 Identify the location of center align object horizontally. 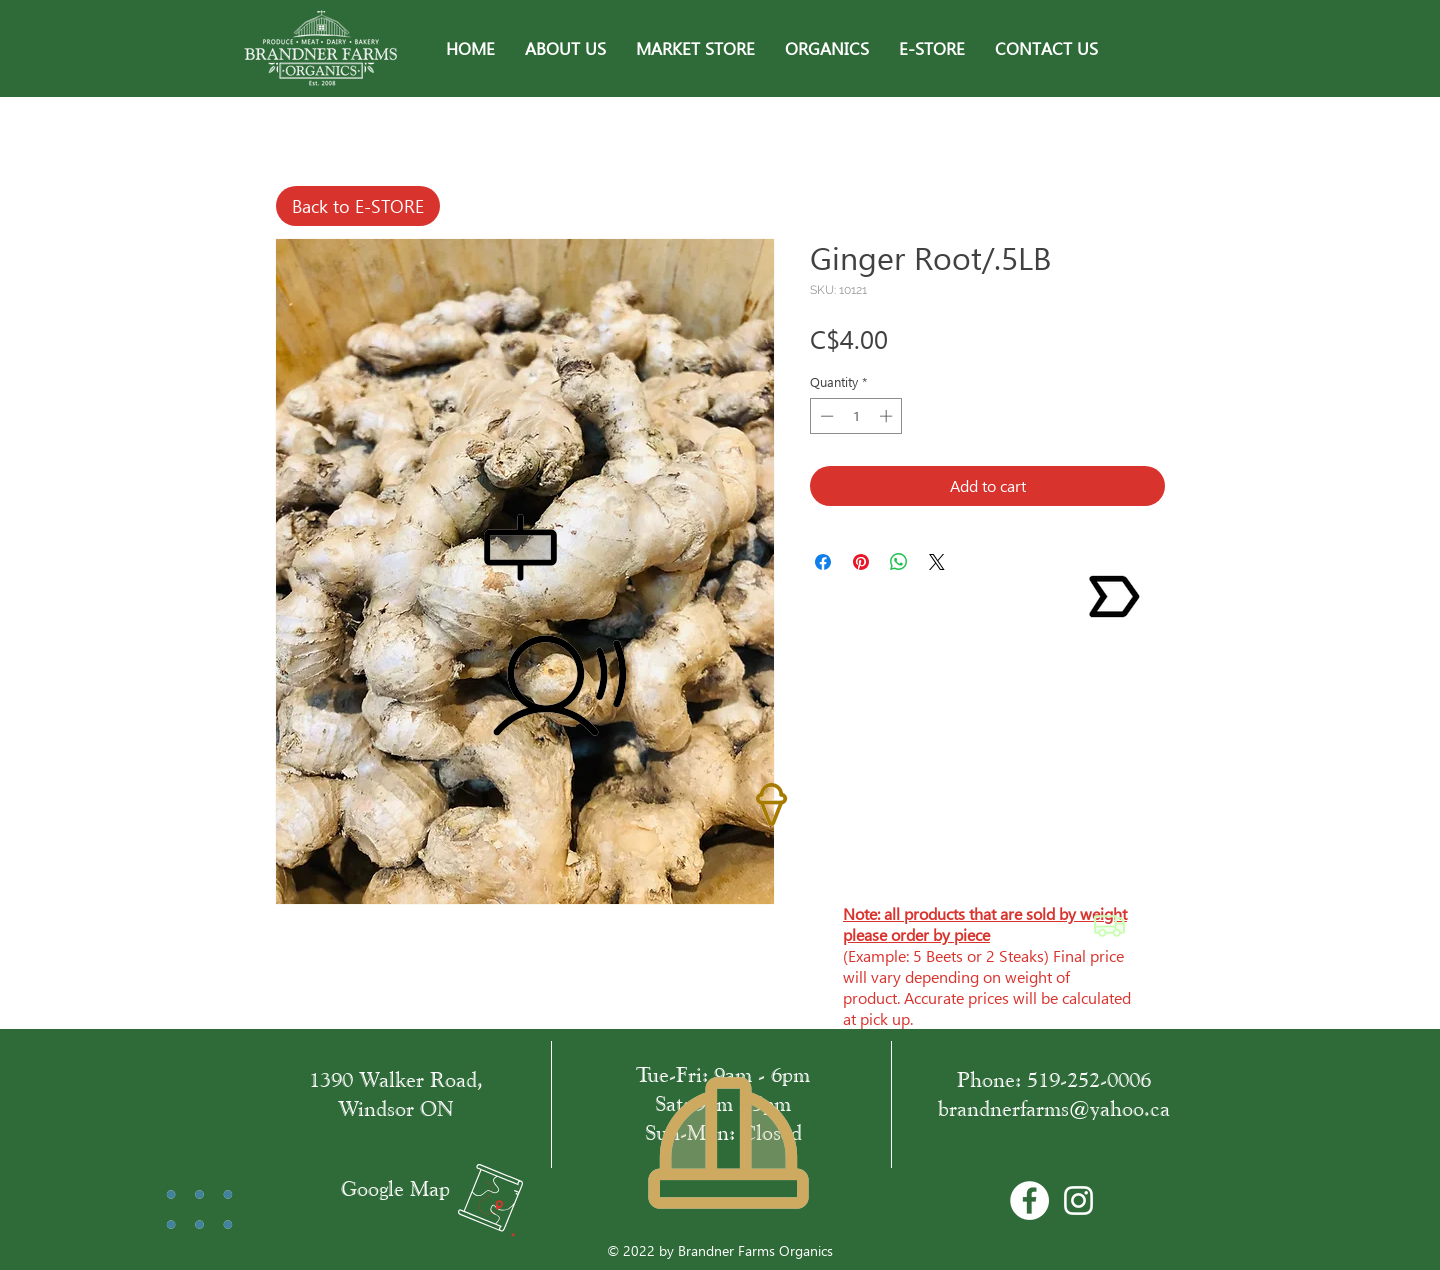
(520, 547).